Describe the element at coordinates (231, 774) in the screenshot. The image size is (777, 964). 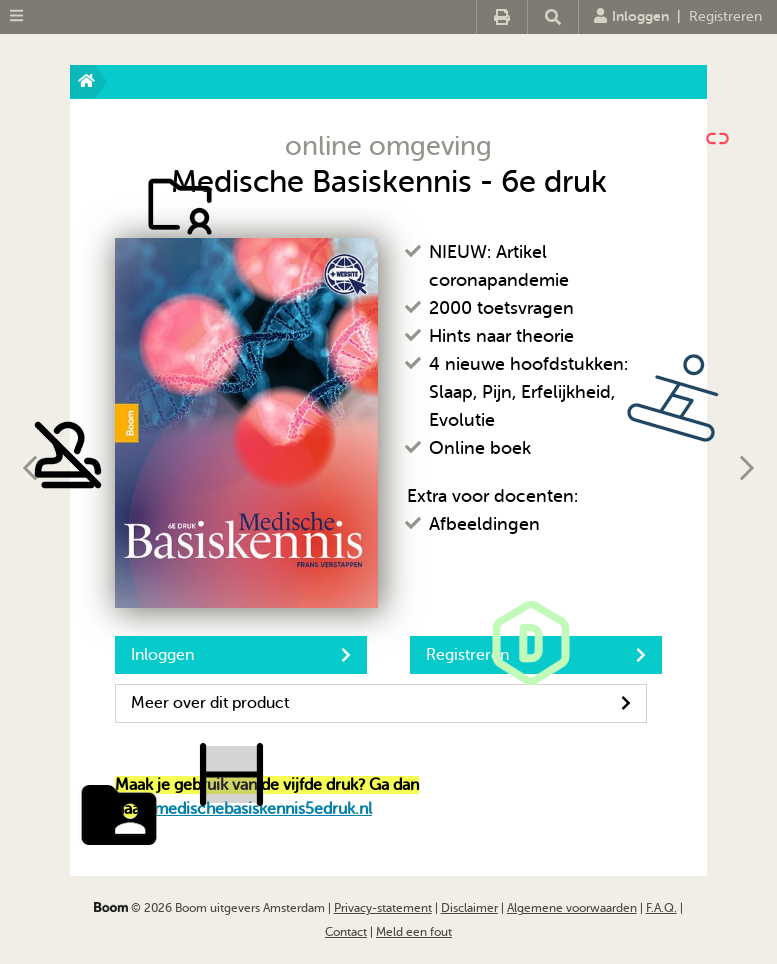
I see `format text as a heading` at that location.